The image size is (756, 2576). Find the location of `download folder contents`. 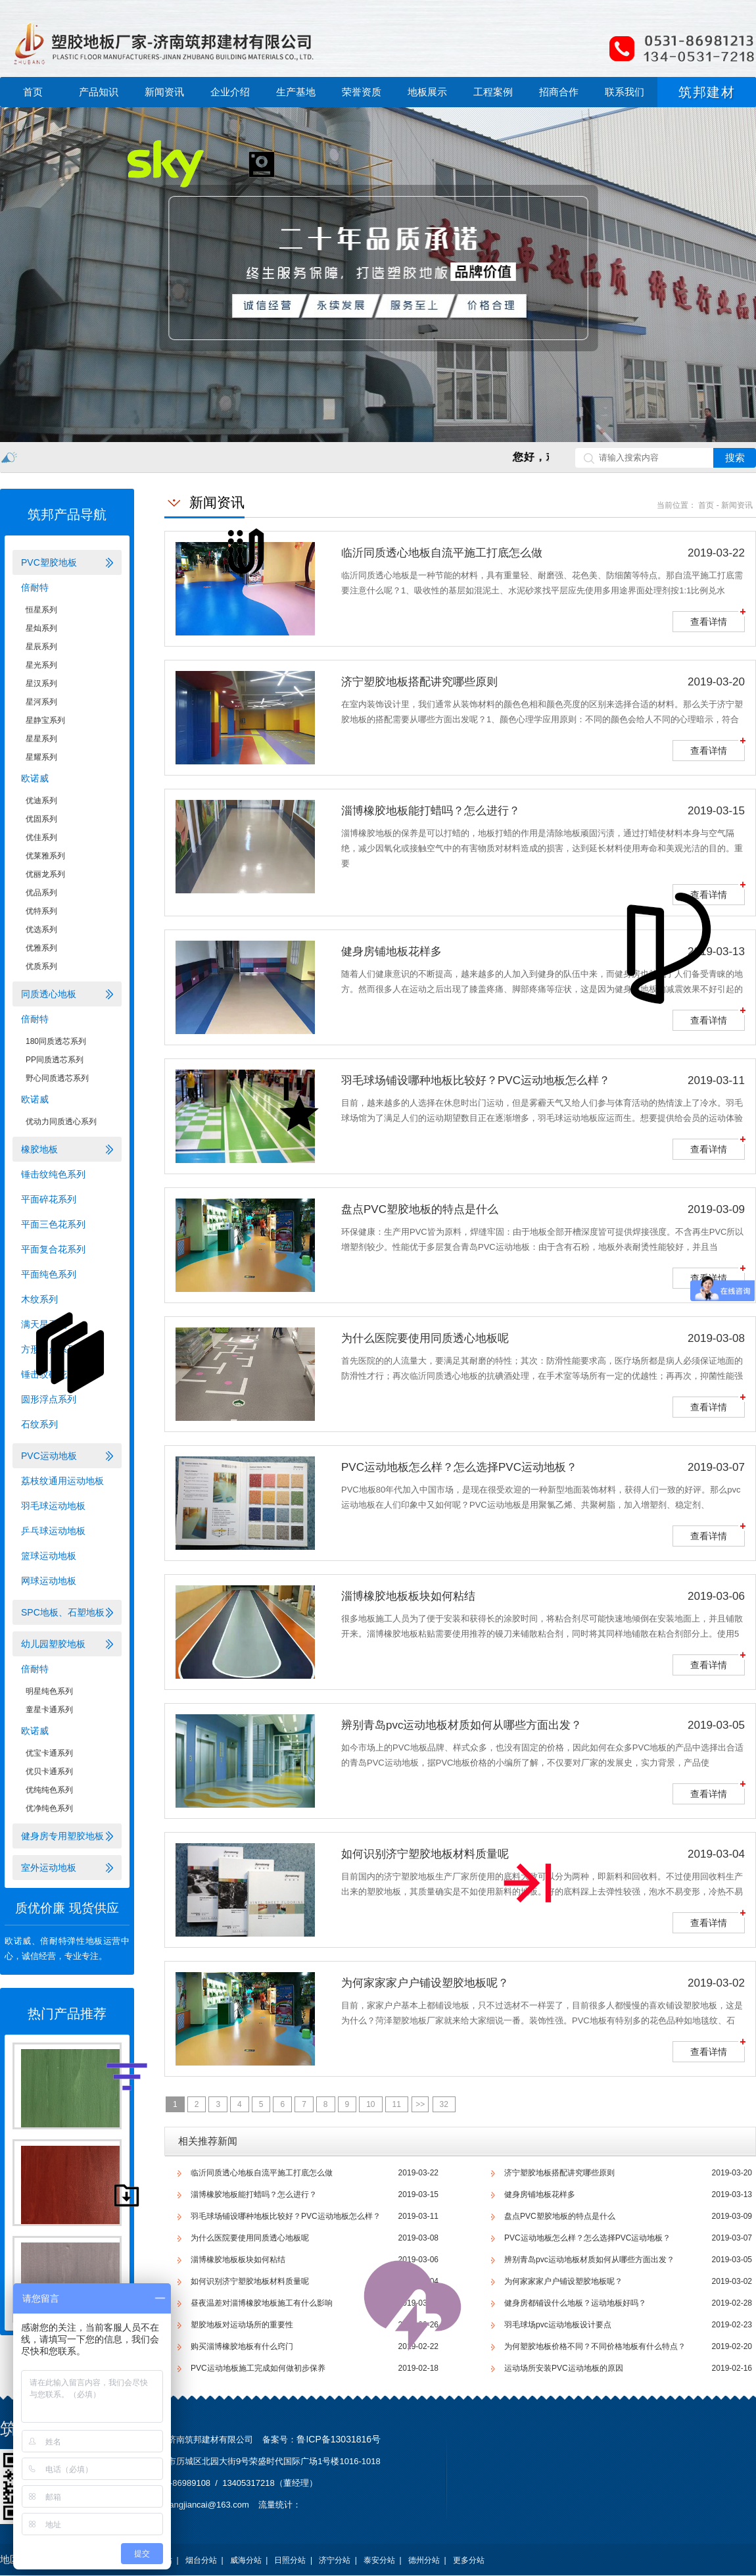

download folder contents is located at coordinates (126, 2195).